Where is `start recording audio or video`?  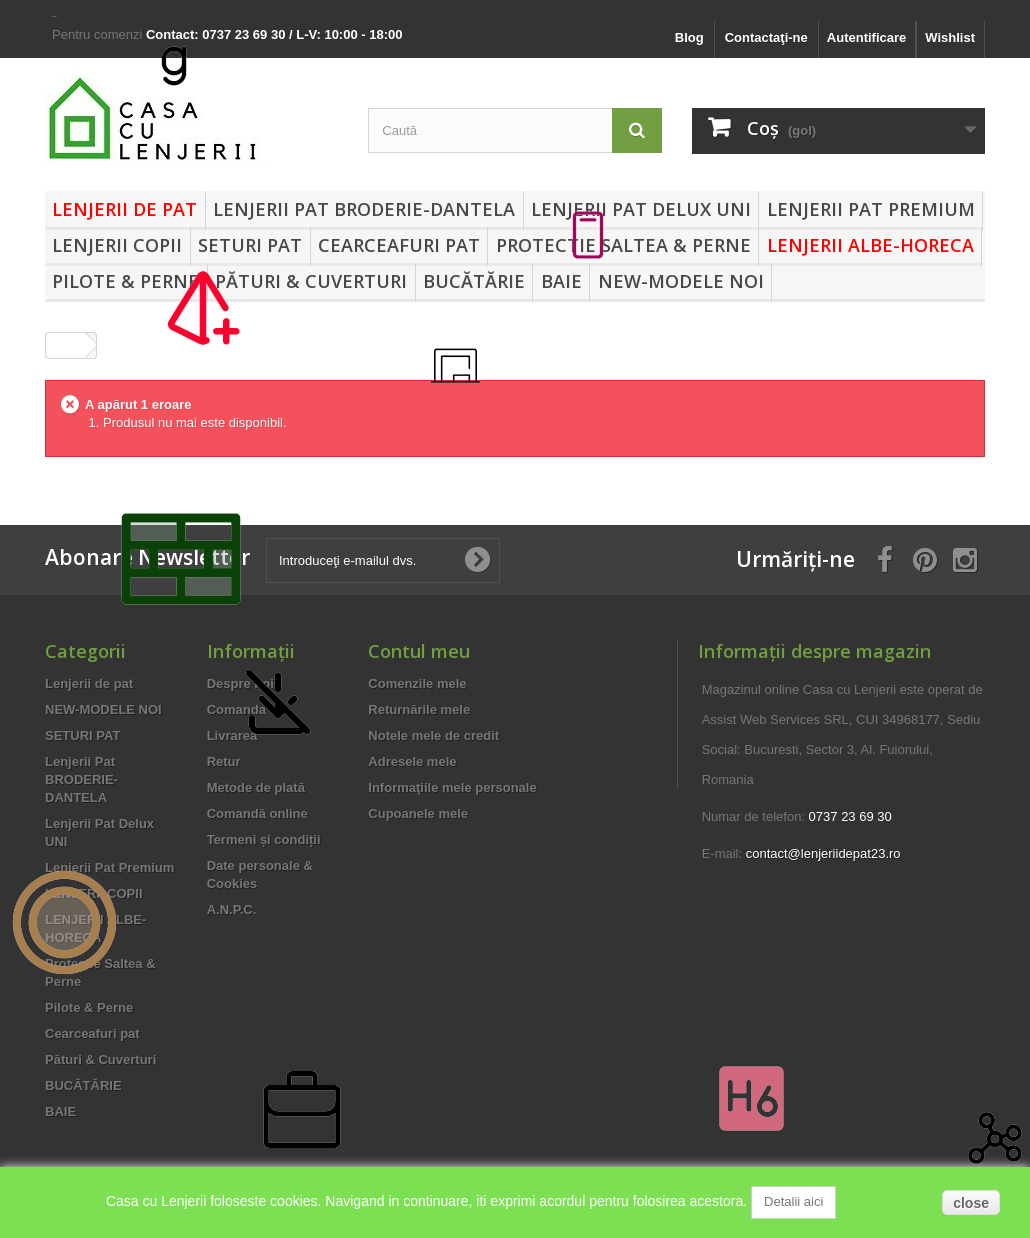
start recording audio or video is located at coordinates (64, 922).